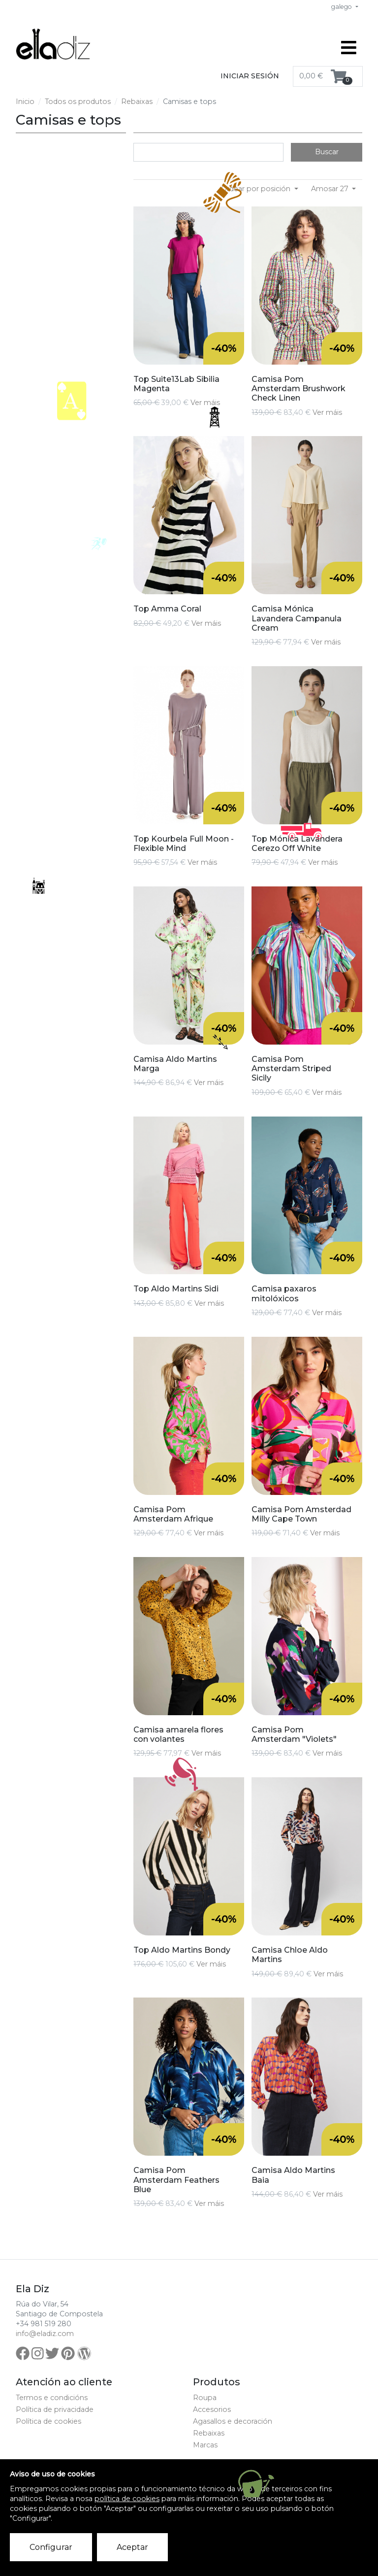  I want to click on view or access lookout points on a map, so click(215, 417).